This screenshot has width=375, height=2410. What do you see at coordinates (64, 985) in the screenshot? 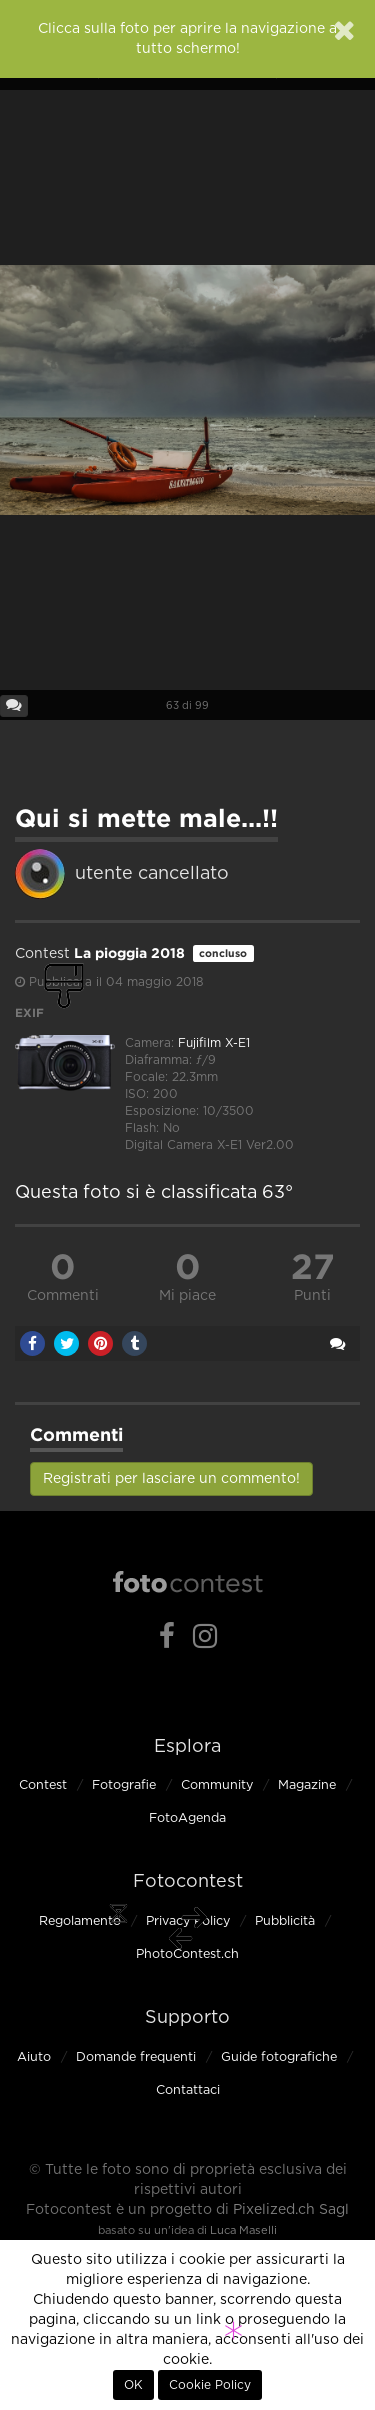
I see `access painting or drawing tools` at bounding box center [64, 985].